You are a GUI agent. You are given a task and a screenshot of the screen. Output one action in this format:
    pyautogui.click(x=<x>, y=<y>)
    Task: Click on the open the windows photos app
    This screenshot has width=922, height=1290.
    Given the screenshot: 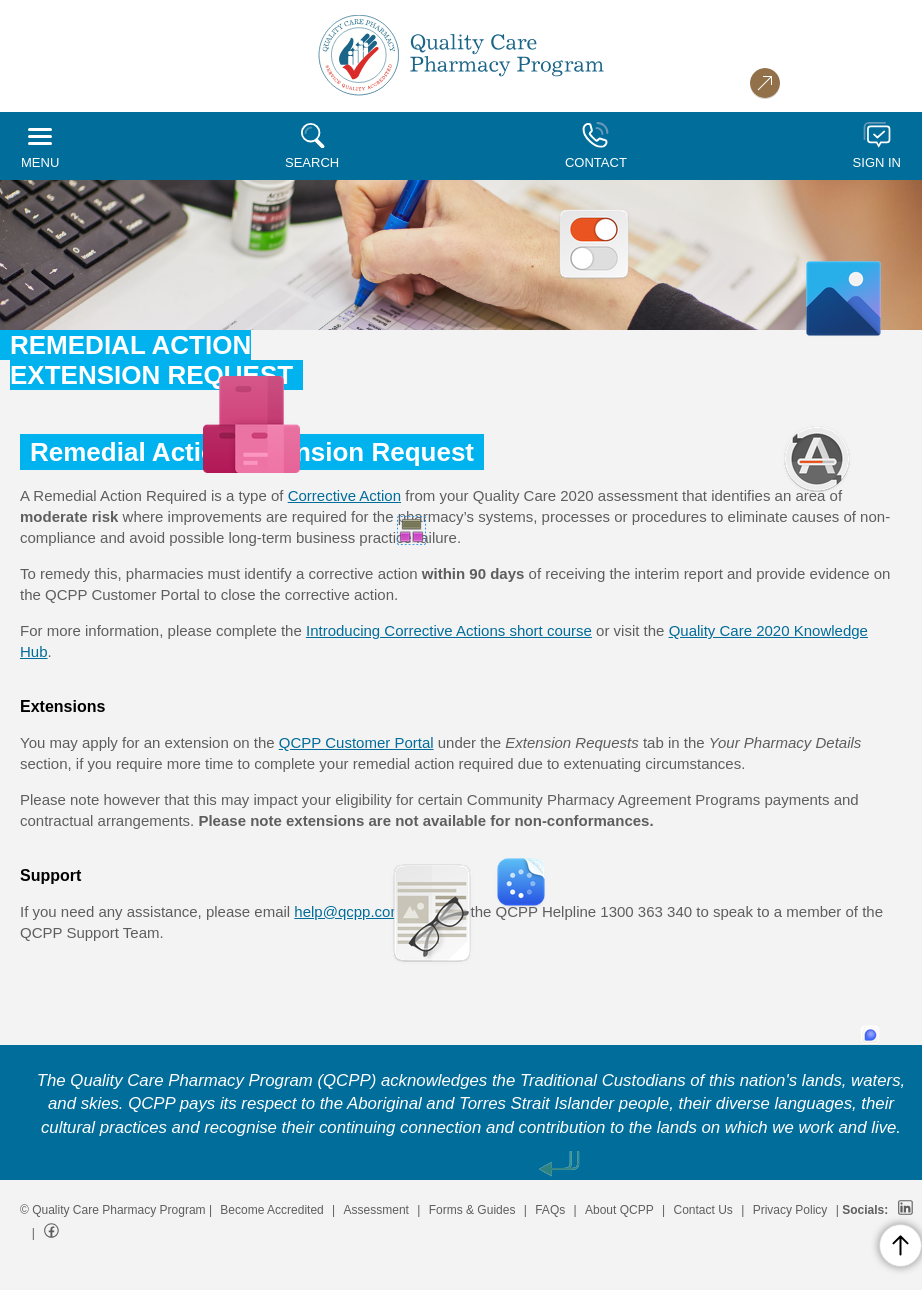 What is the action you would take?
    pyautogui.click(x=843, y=298)
    